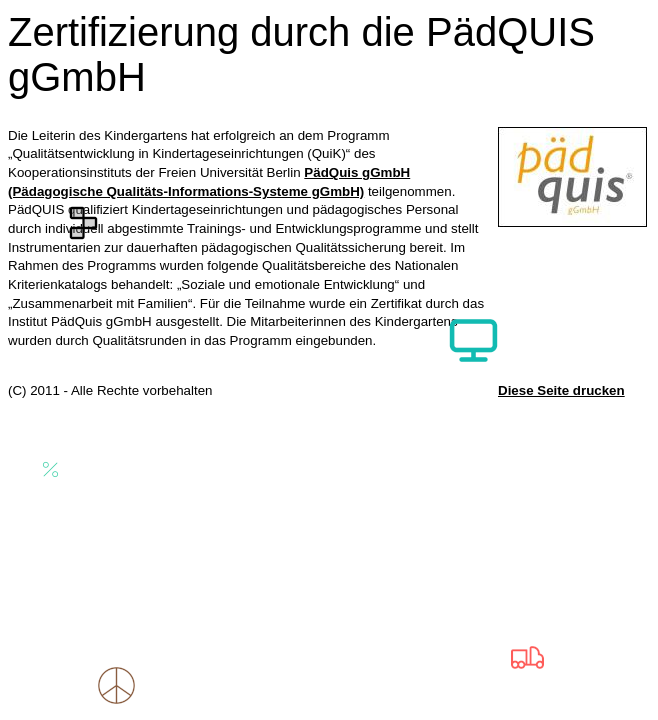 This screenshot has height=720, width=658. Describe the element at coordinates (50, 469) in the screenshot. I see `view discount or promotional pricing` at that location.